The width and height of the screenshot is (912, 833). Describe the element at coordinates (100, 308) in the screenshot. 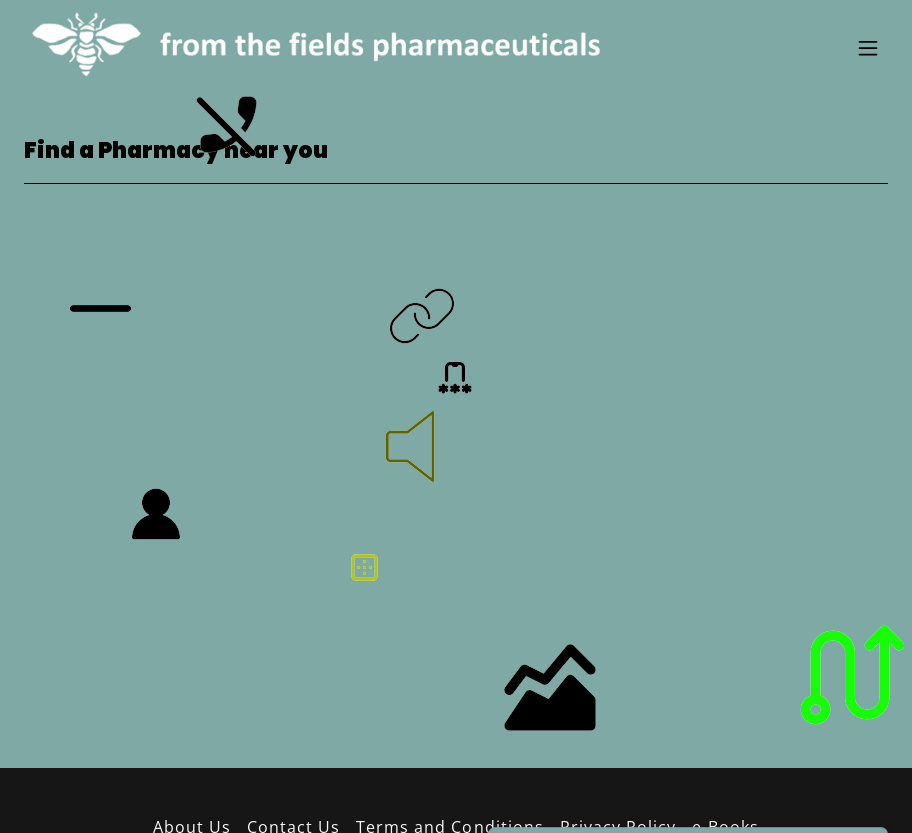

I see `decrease quantity or value` at that location.